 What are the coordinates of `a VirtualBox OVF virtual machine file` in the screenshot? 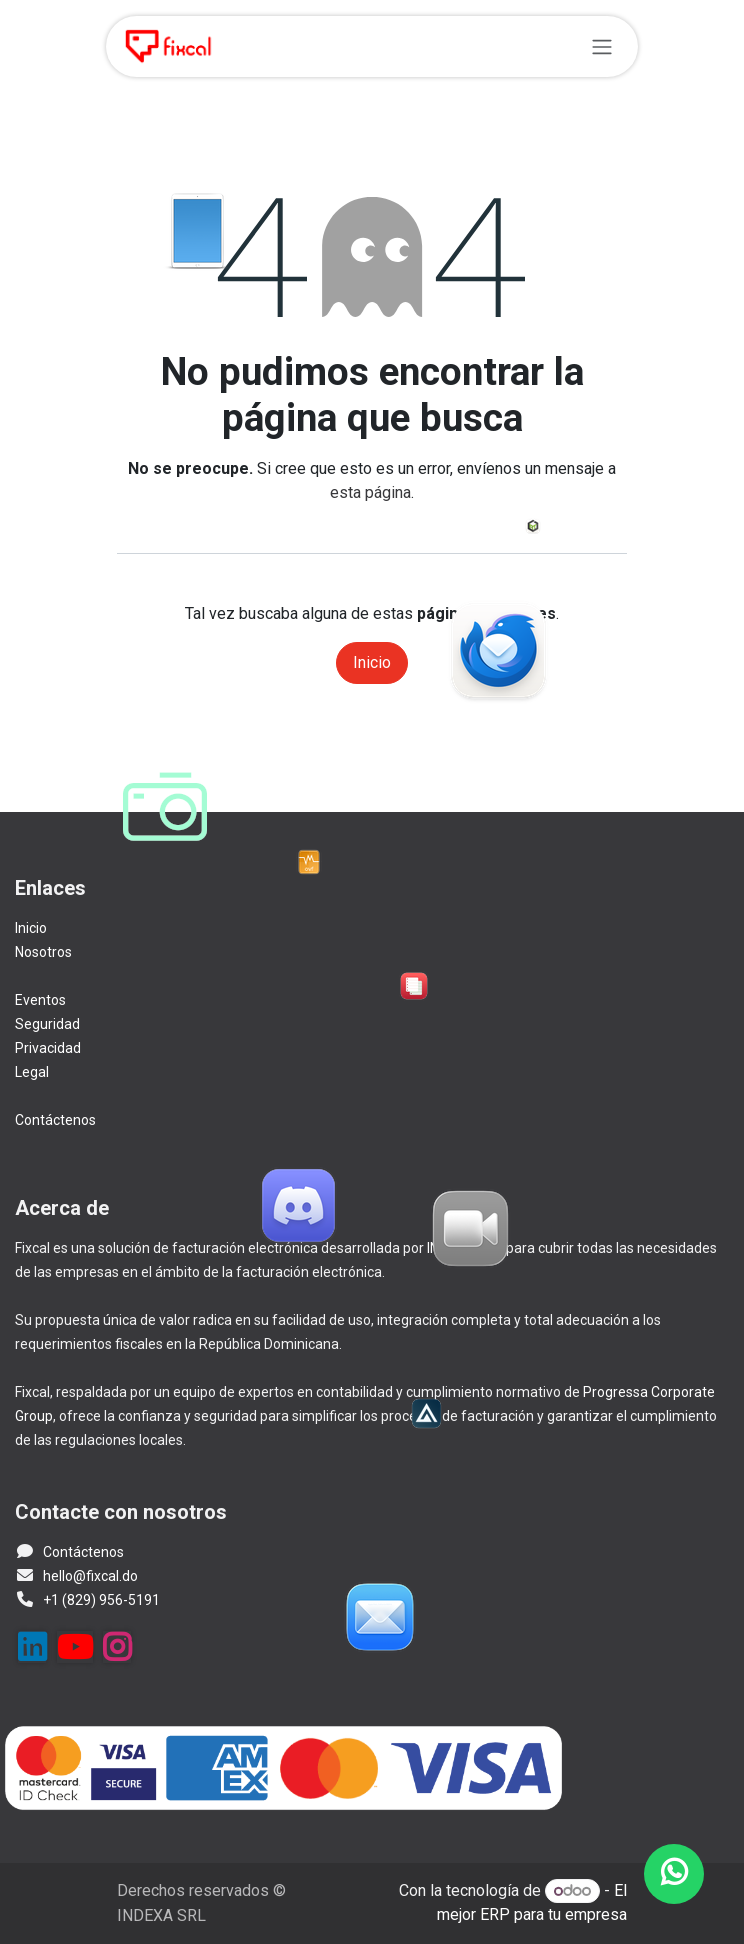 It's located at (309, 862).